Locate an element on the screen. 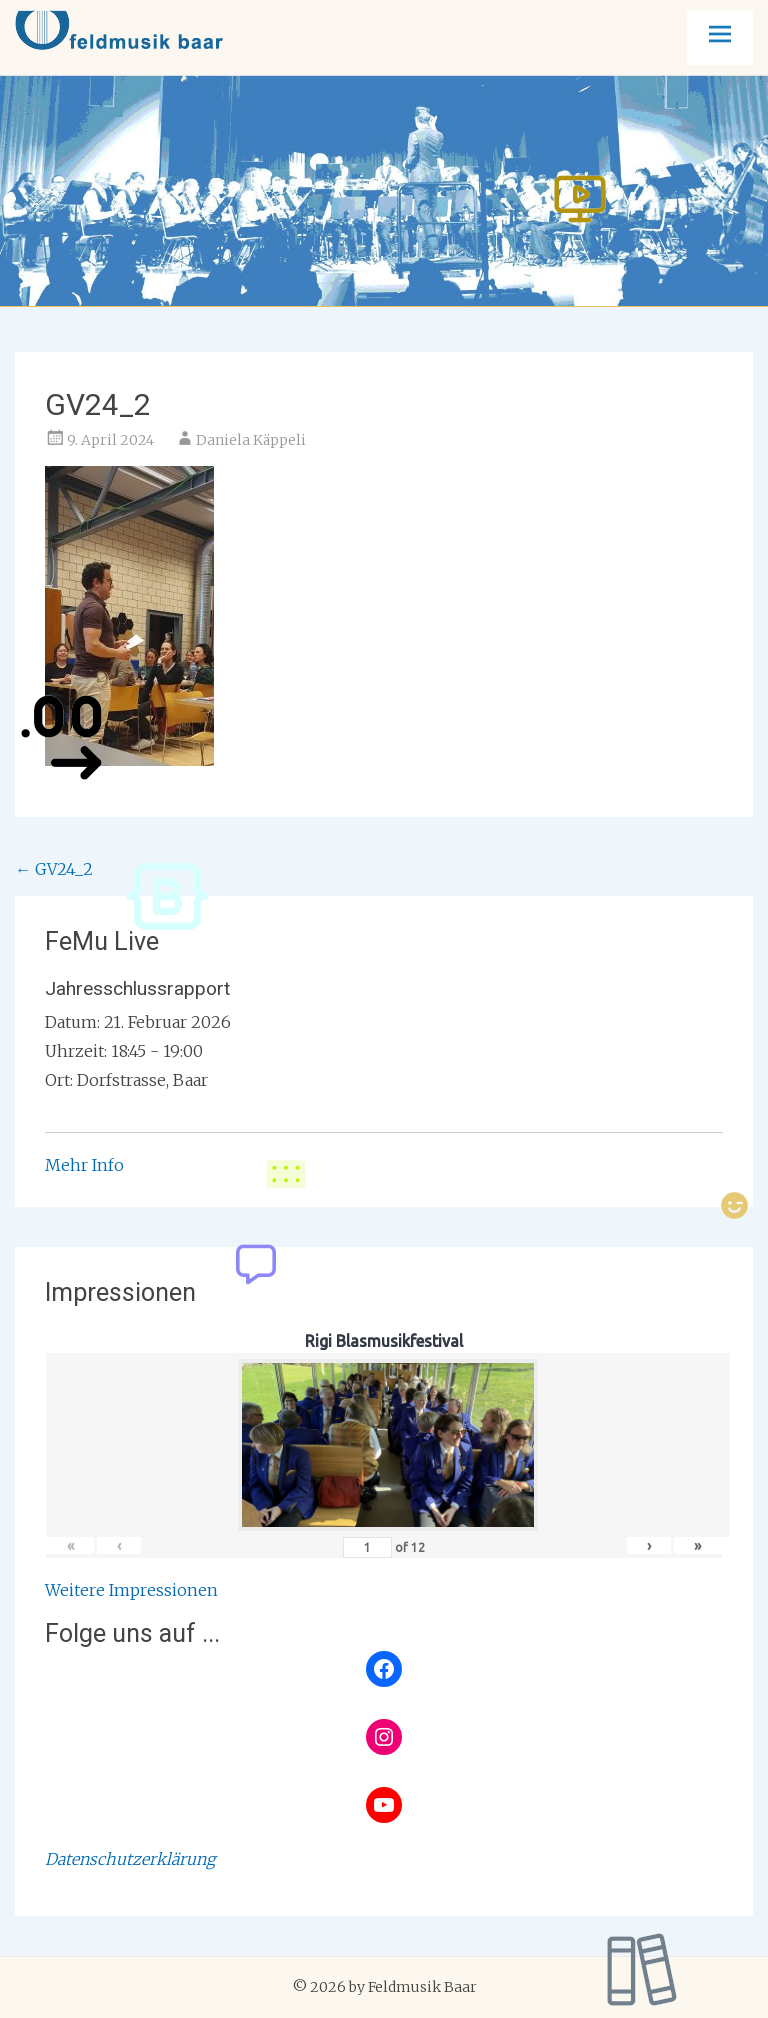 The height and width of the screenshot is (2018, 768). move decimal places to the right is located at coordinates (63, 737).